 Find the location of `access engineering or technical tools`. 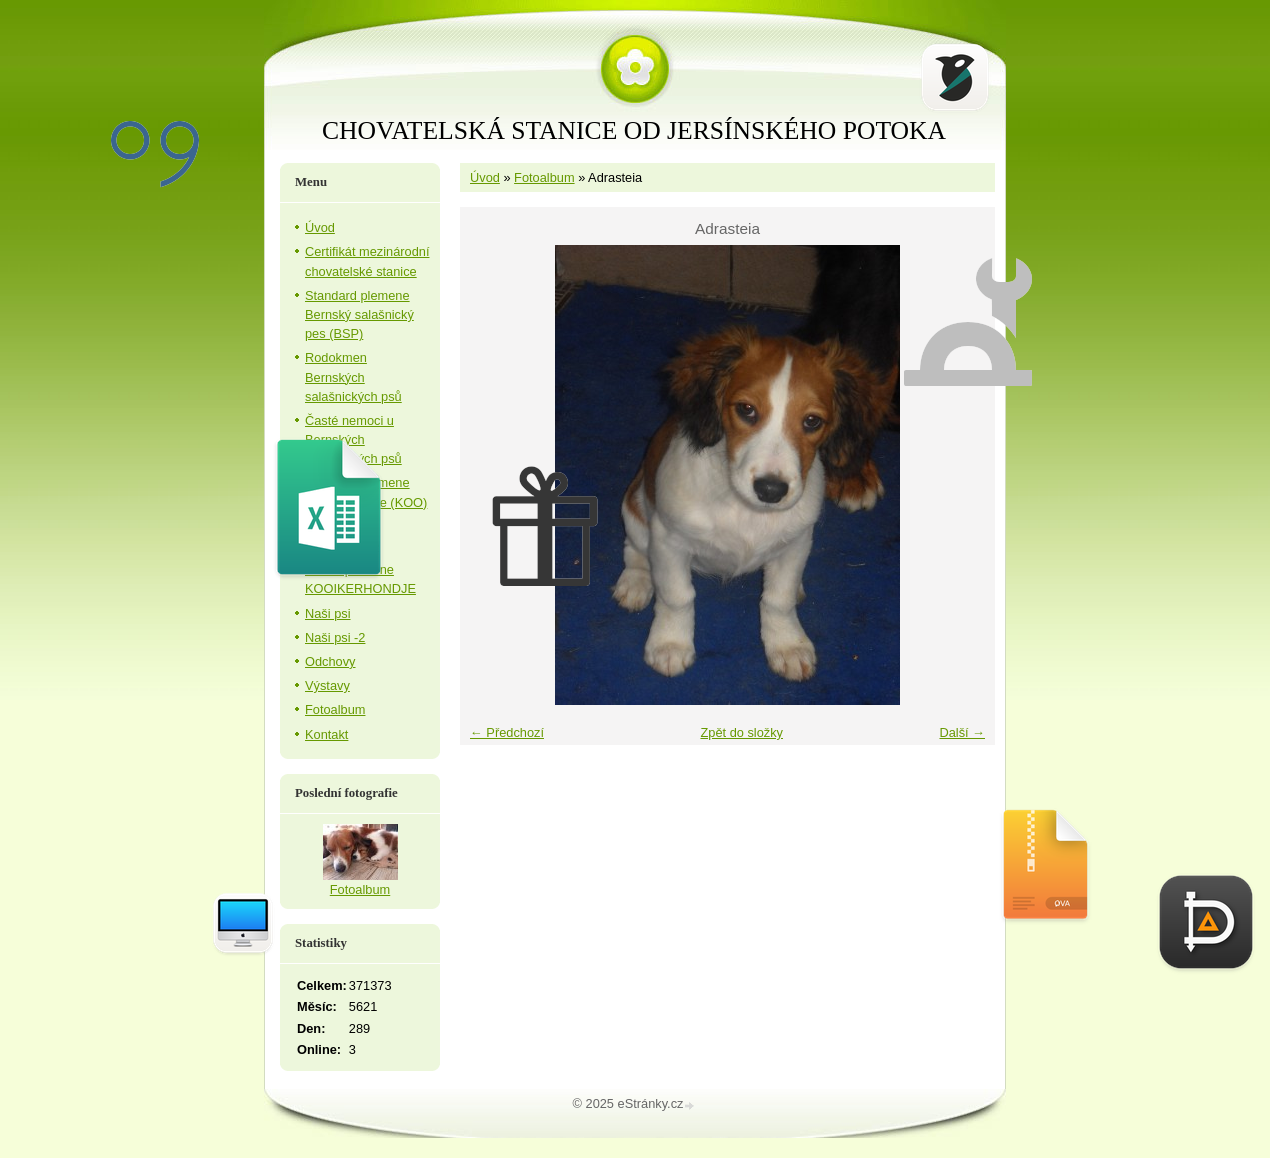

access engineering or technical tools is located at coordinates (968, 322).